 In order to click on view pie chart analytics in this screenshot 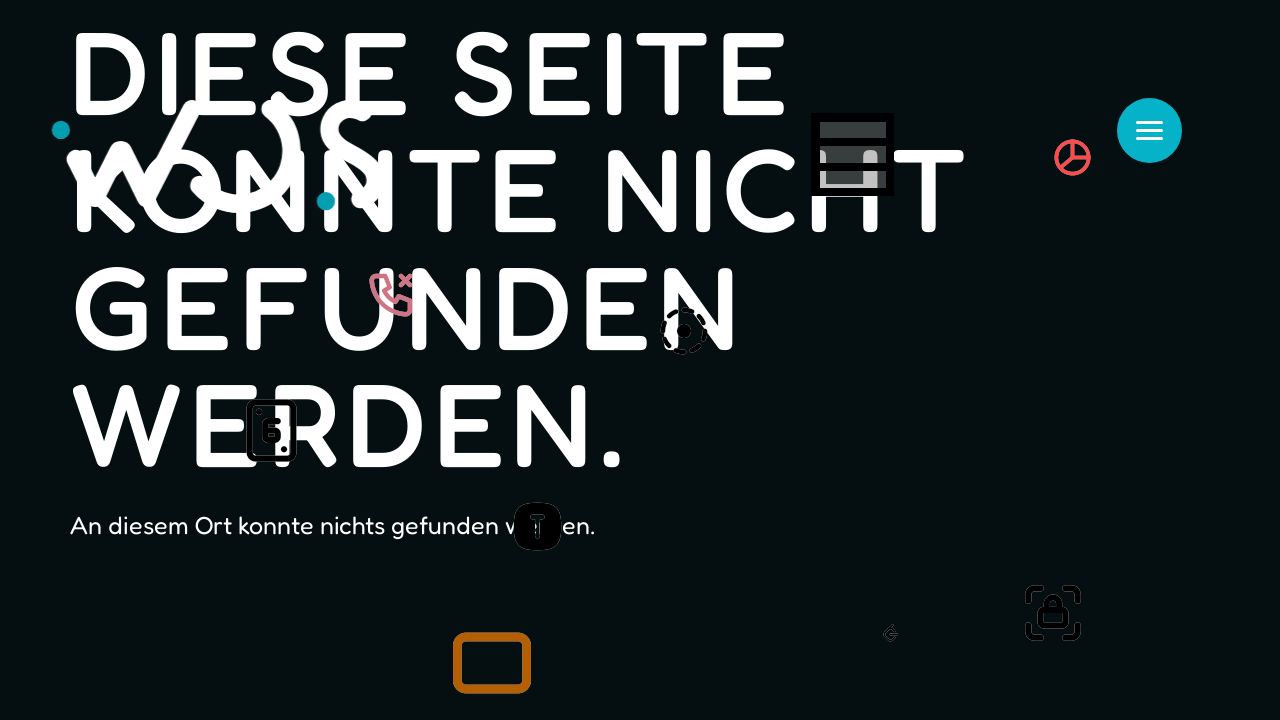, I will do `click(1072, 157)`.